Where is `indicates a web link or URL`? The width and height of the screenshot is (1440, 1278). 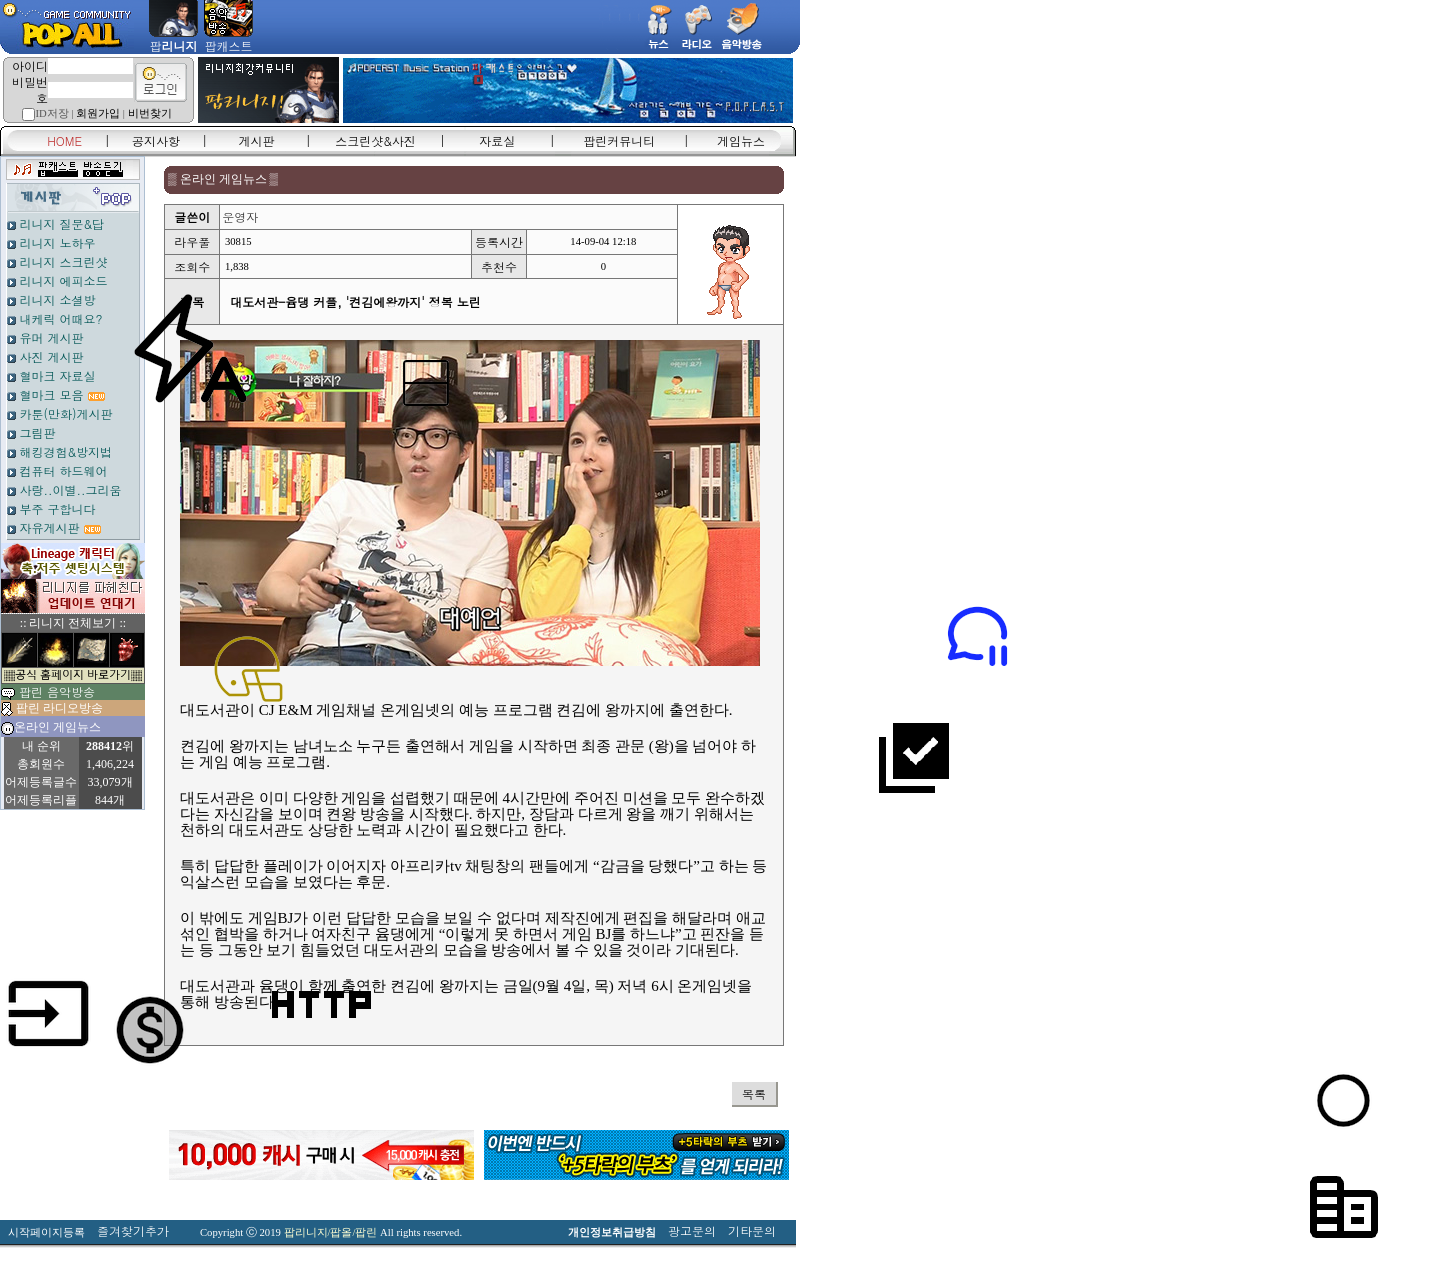
indicates a web link or URL is located at coordinates (321, 1004).